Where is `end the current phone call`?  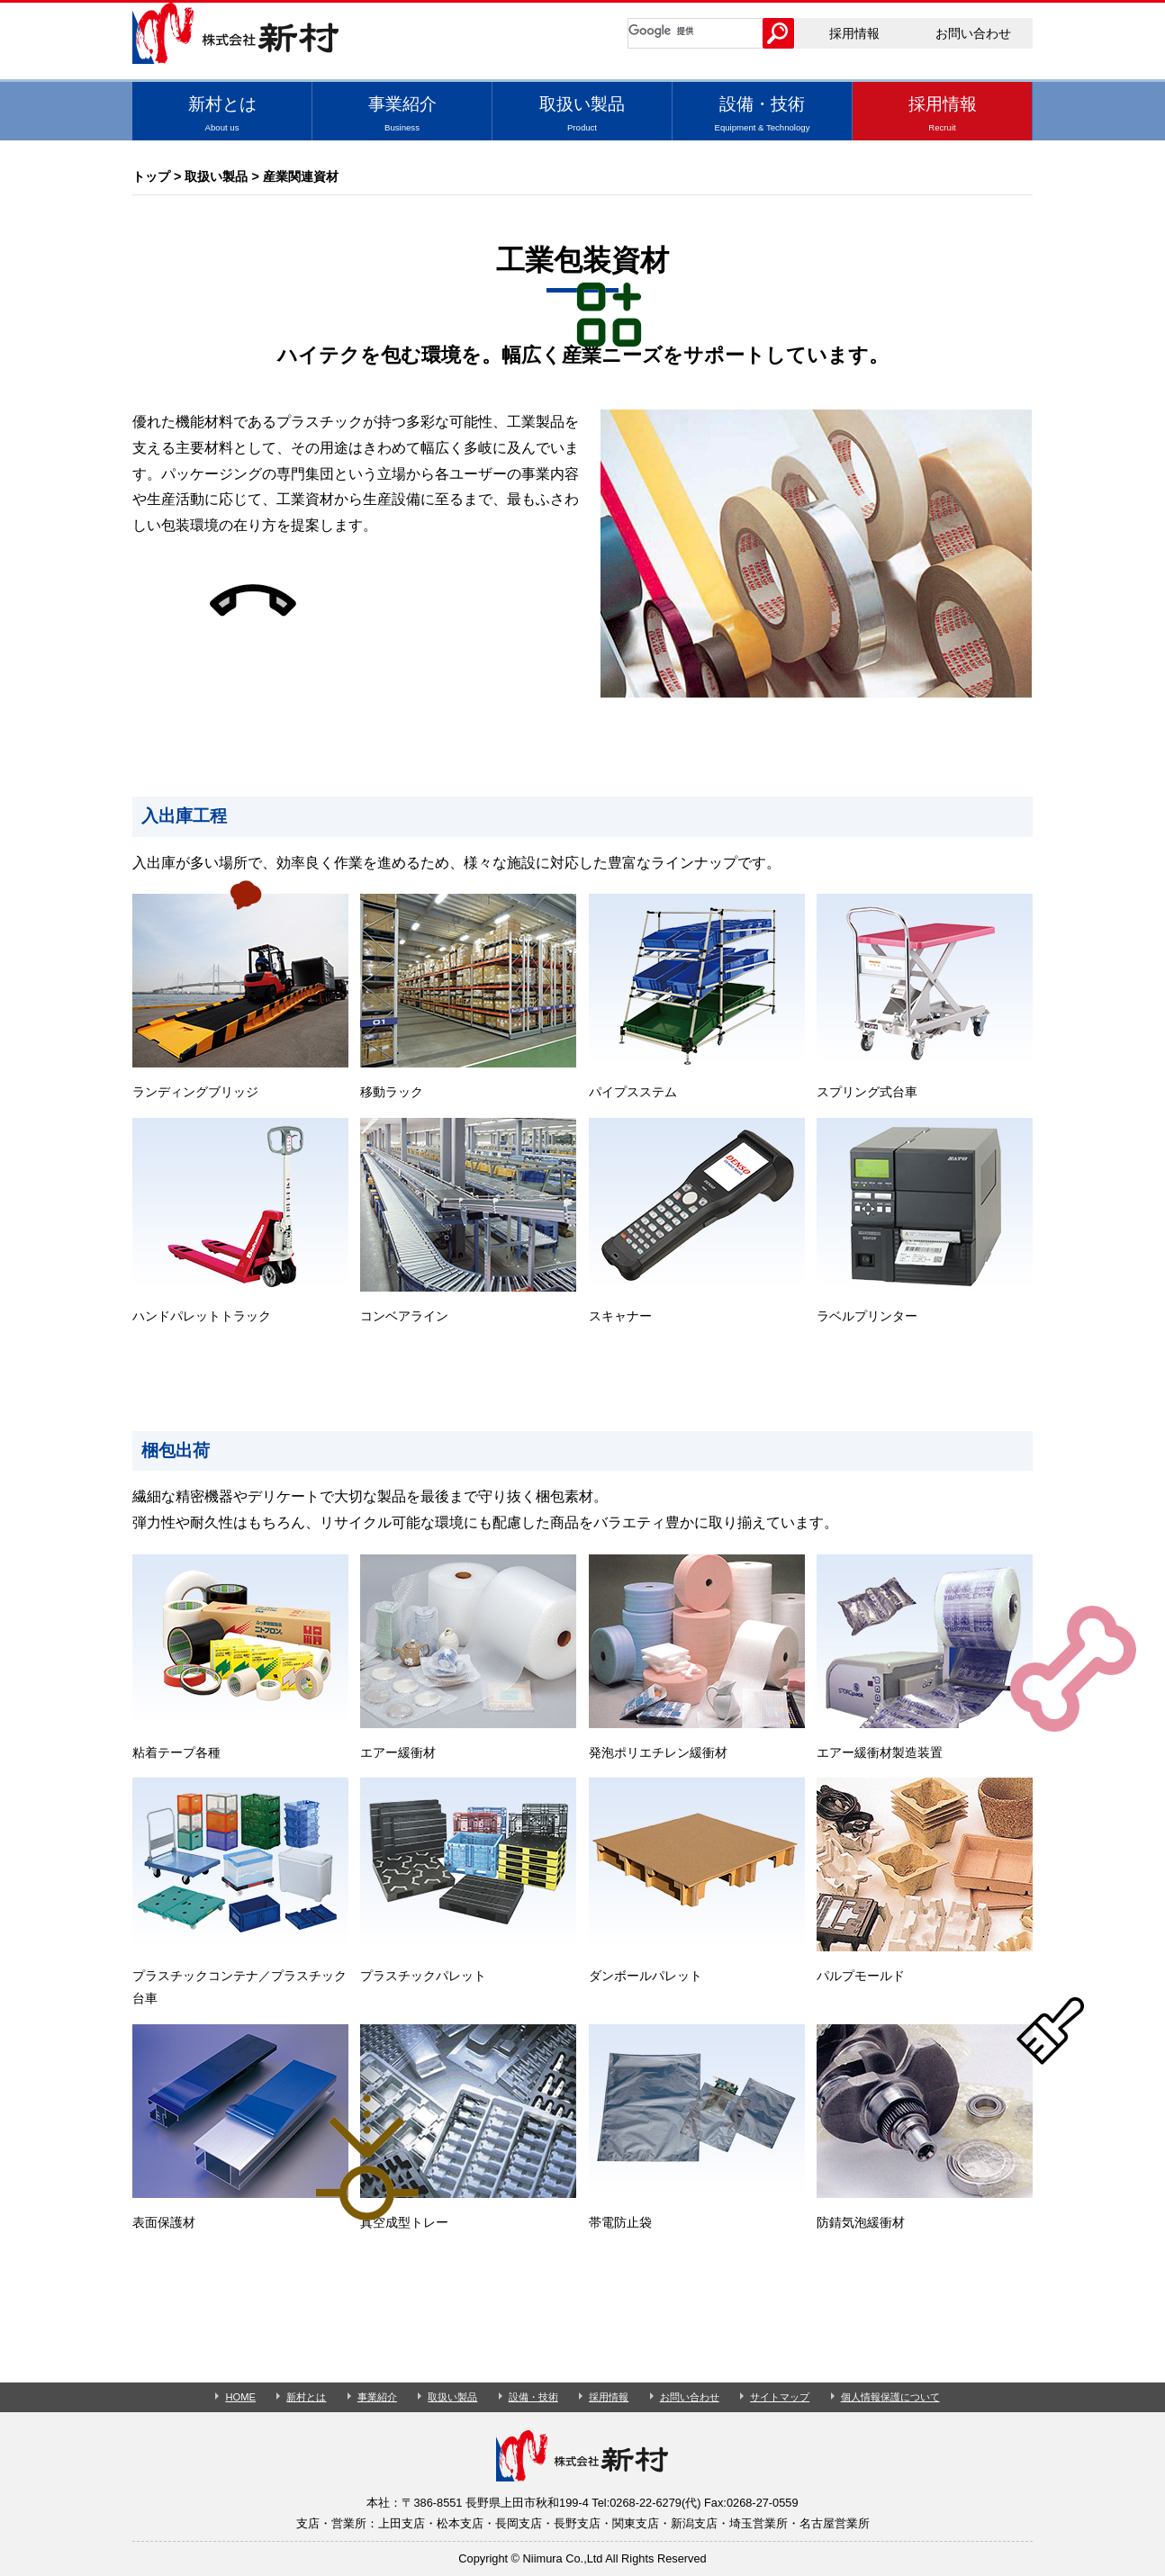
end the current phone call is located at coordinates (253, 602).